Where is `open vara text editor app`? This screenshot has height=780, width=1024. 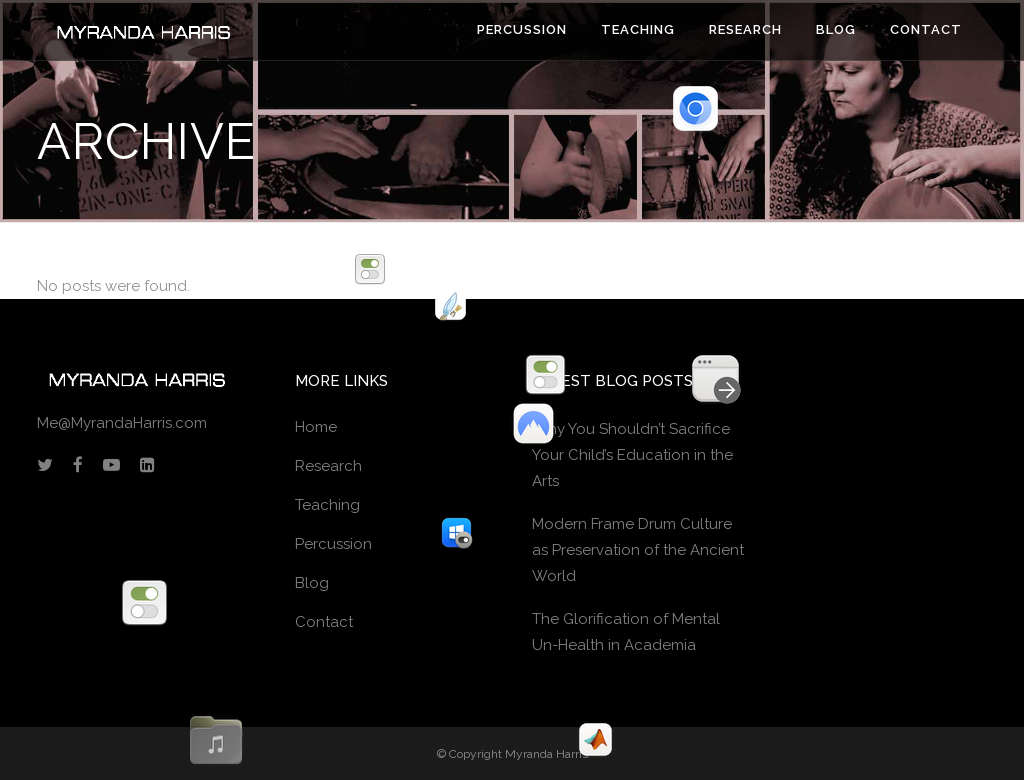
open vara text editor app is located at coordinates (450, 304).